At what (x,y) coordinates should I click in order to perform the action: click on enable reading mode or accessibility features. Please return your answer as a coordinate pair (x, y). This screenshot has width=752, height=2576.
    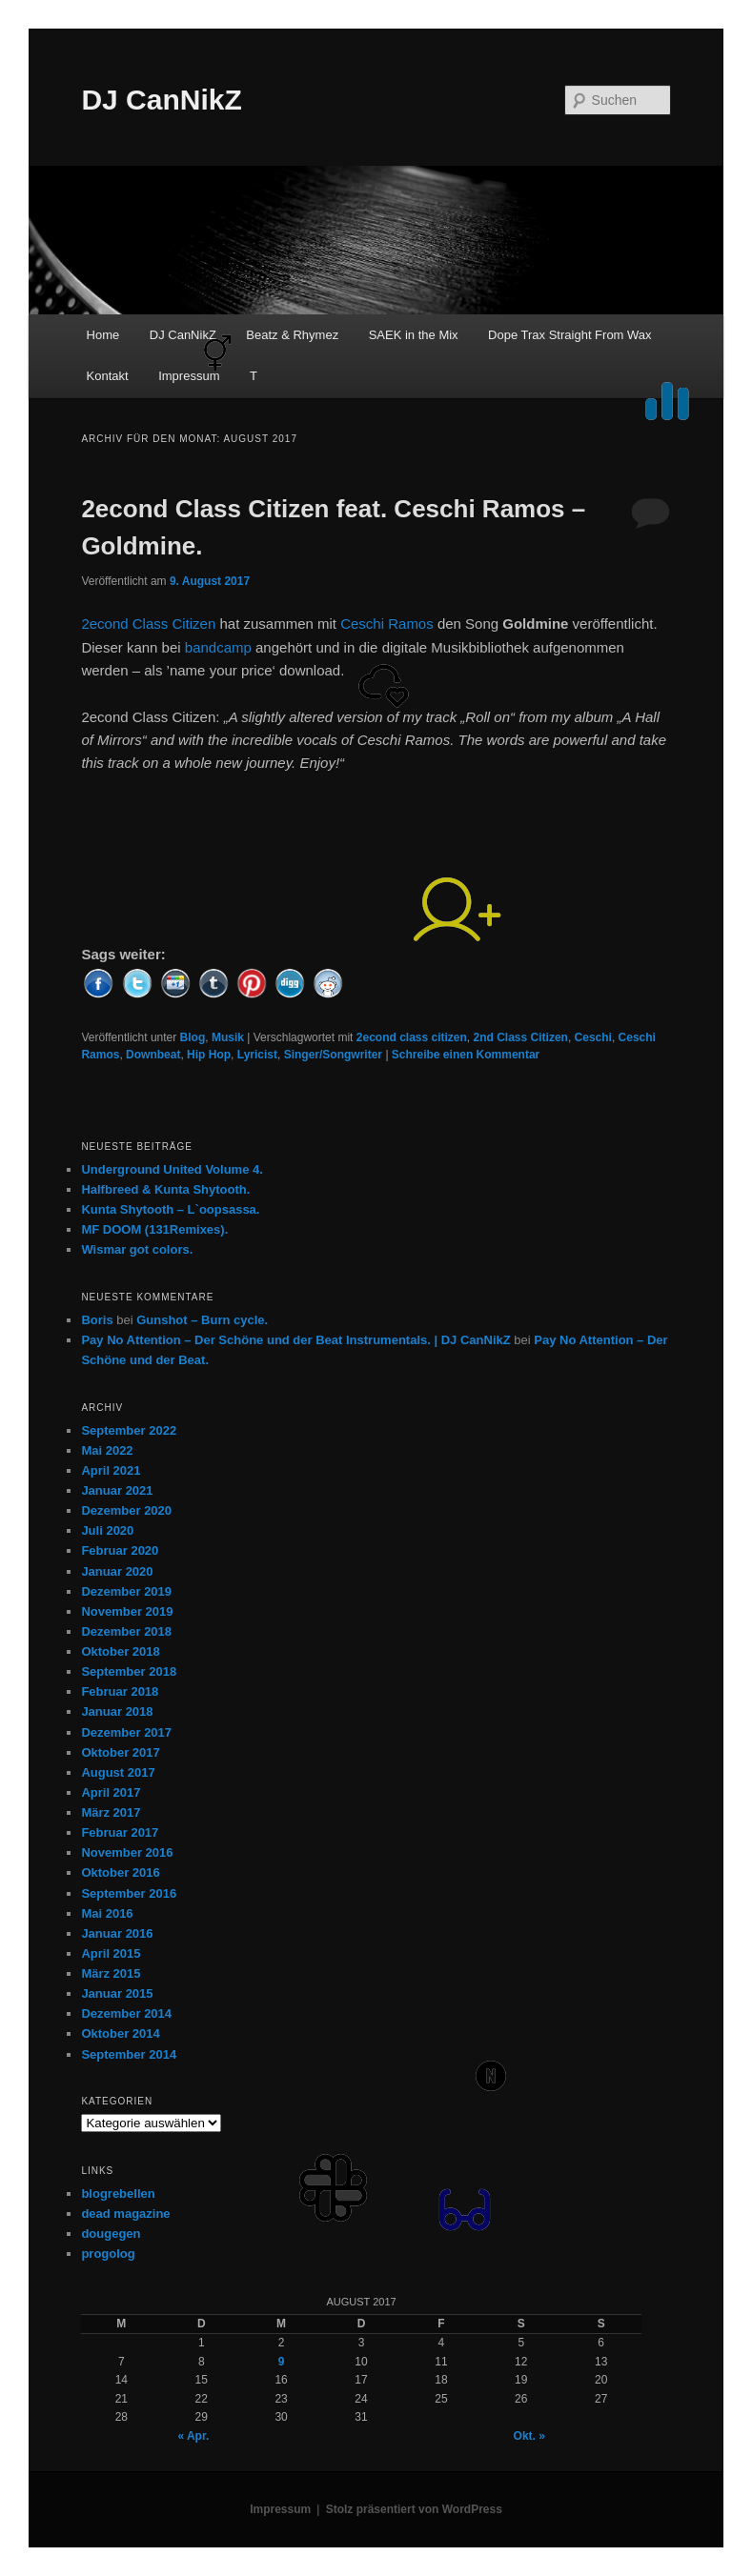
    Looking at the image, I should click on (464, 2210).